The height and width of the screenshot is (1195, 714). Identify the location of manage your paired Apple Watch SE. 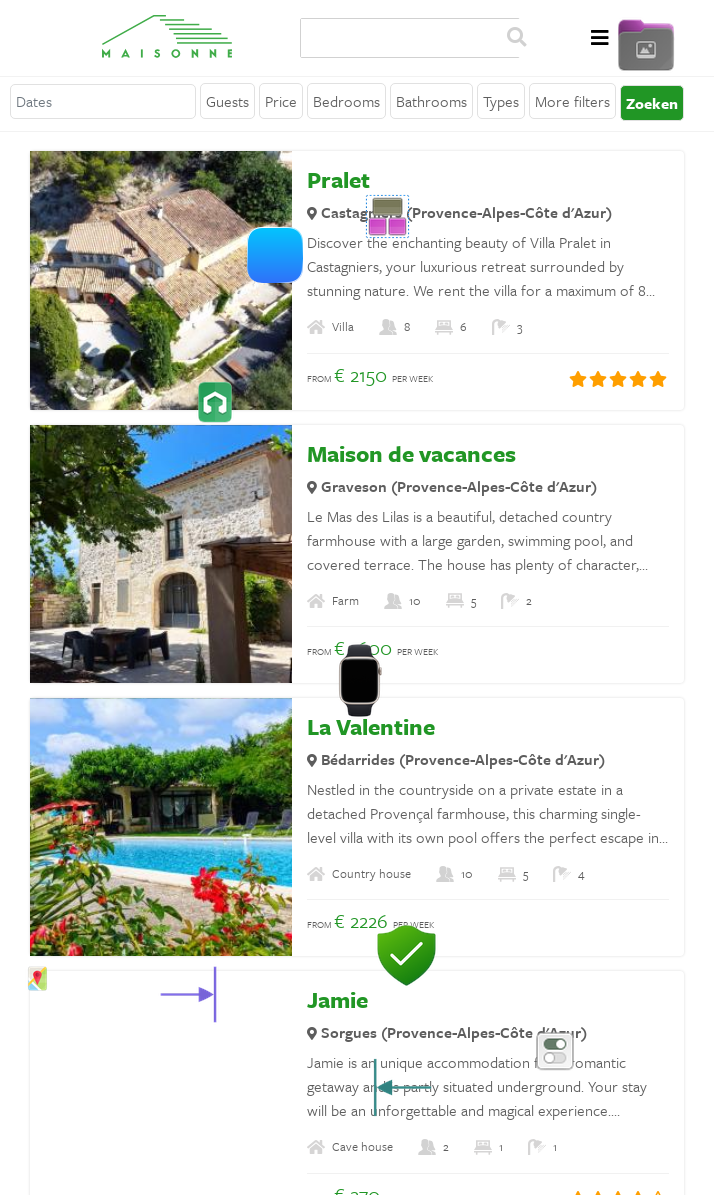
(359, 680).